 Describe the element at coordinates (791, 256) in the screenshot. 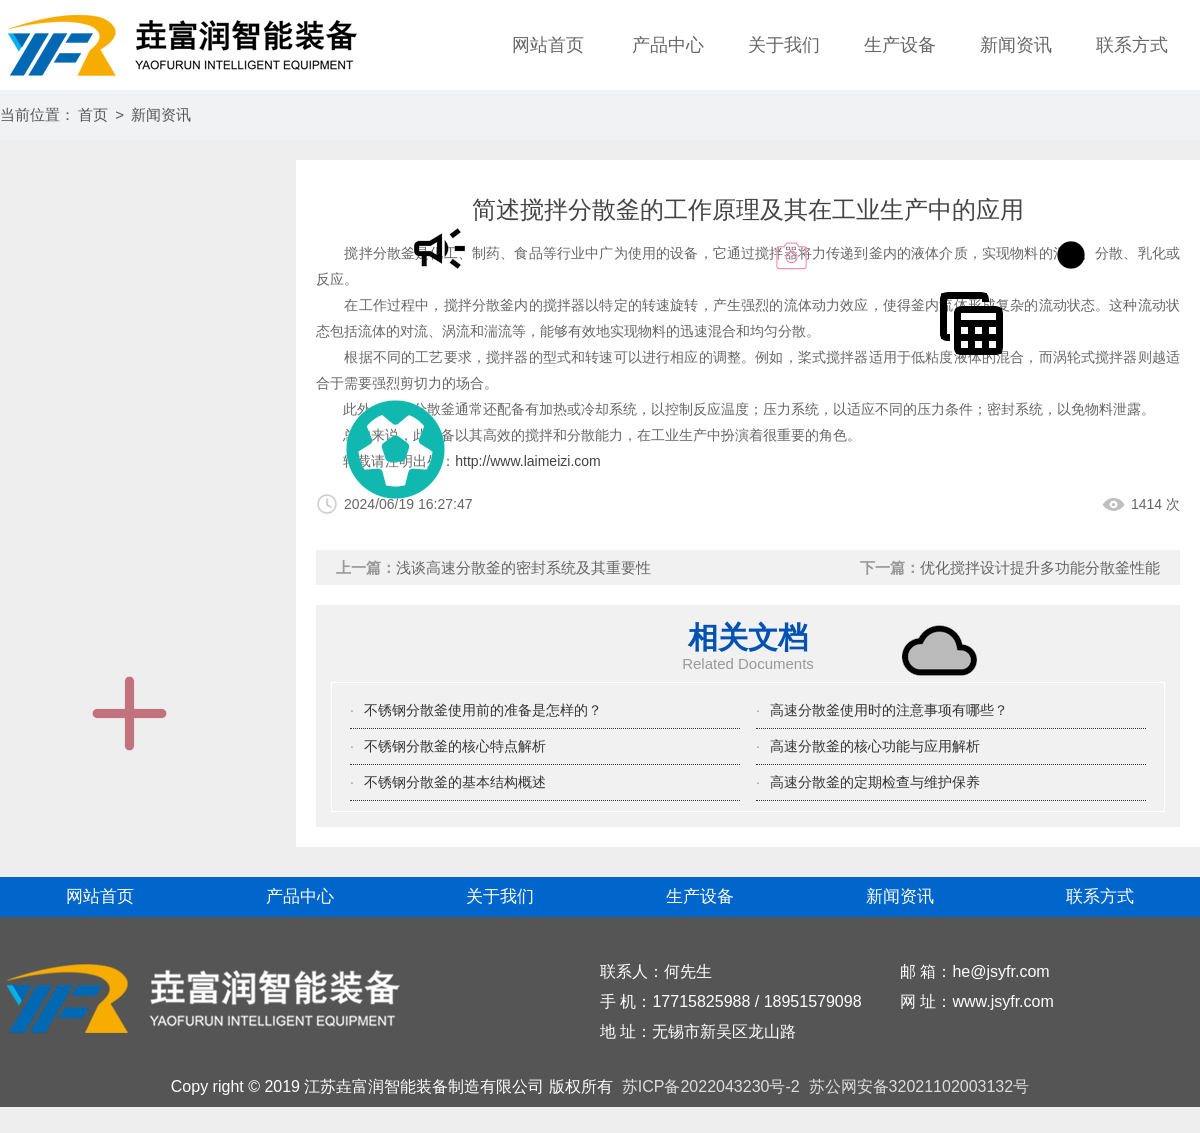

I see `take a photo` at that location.